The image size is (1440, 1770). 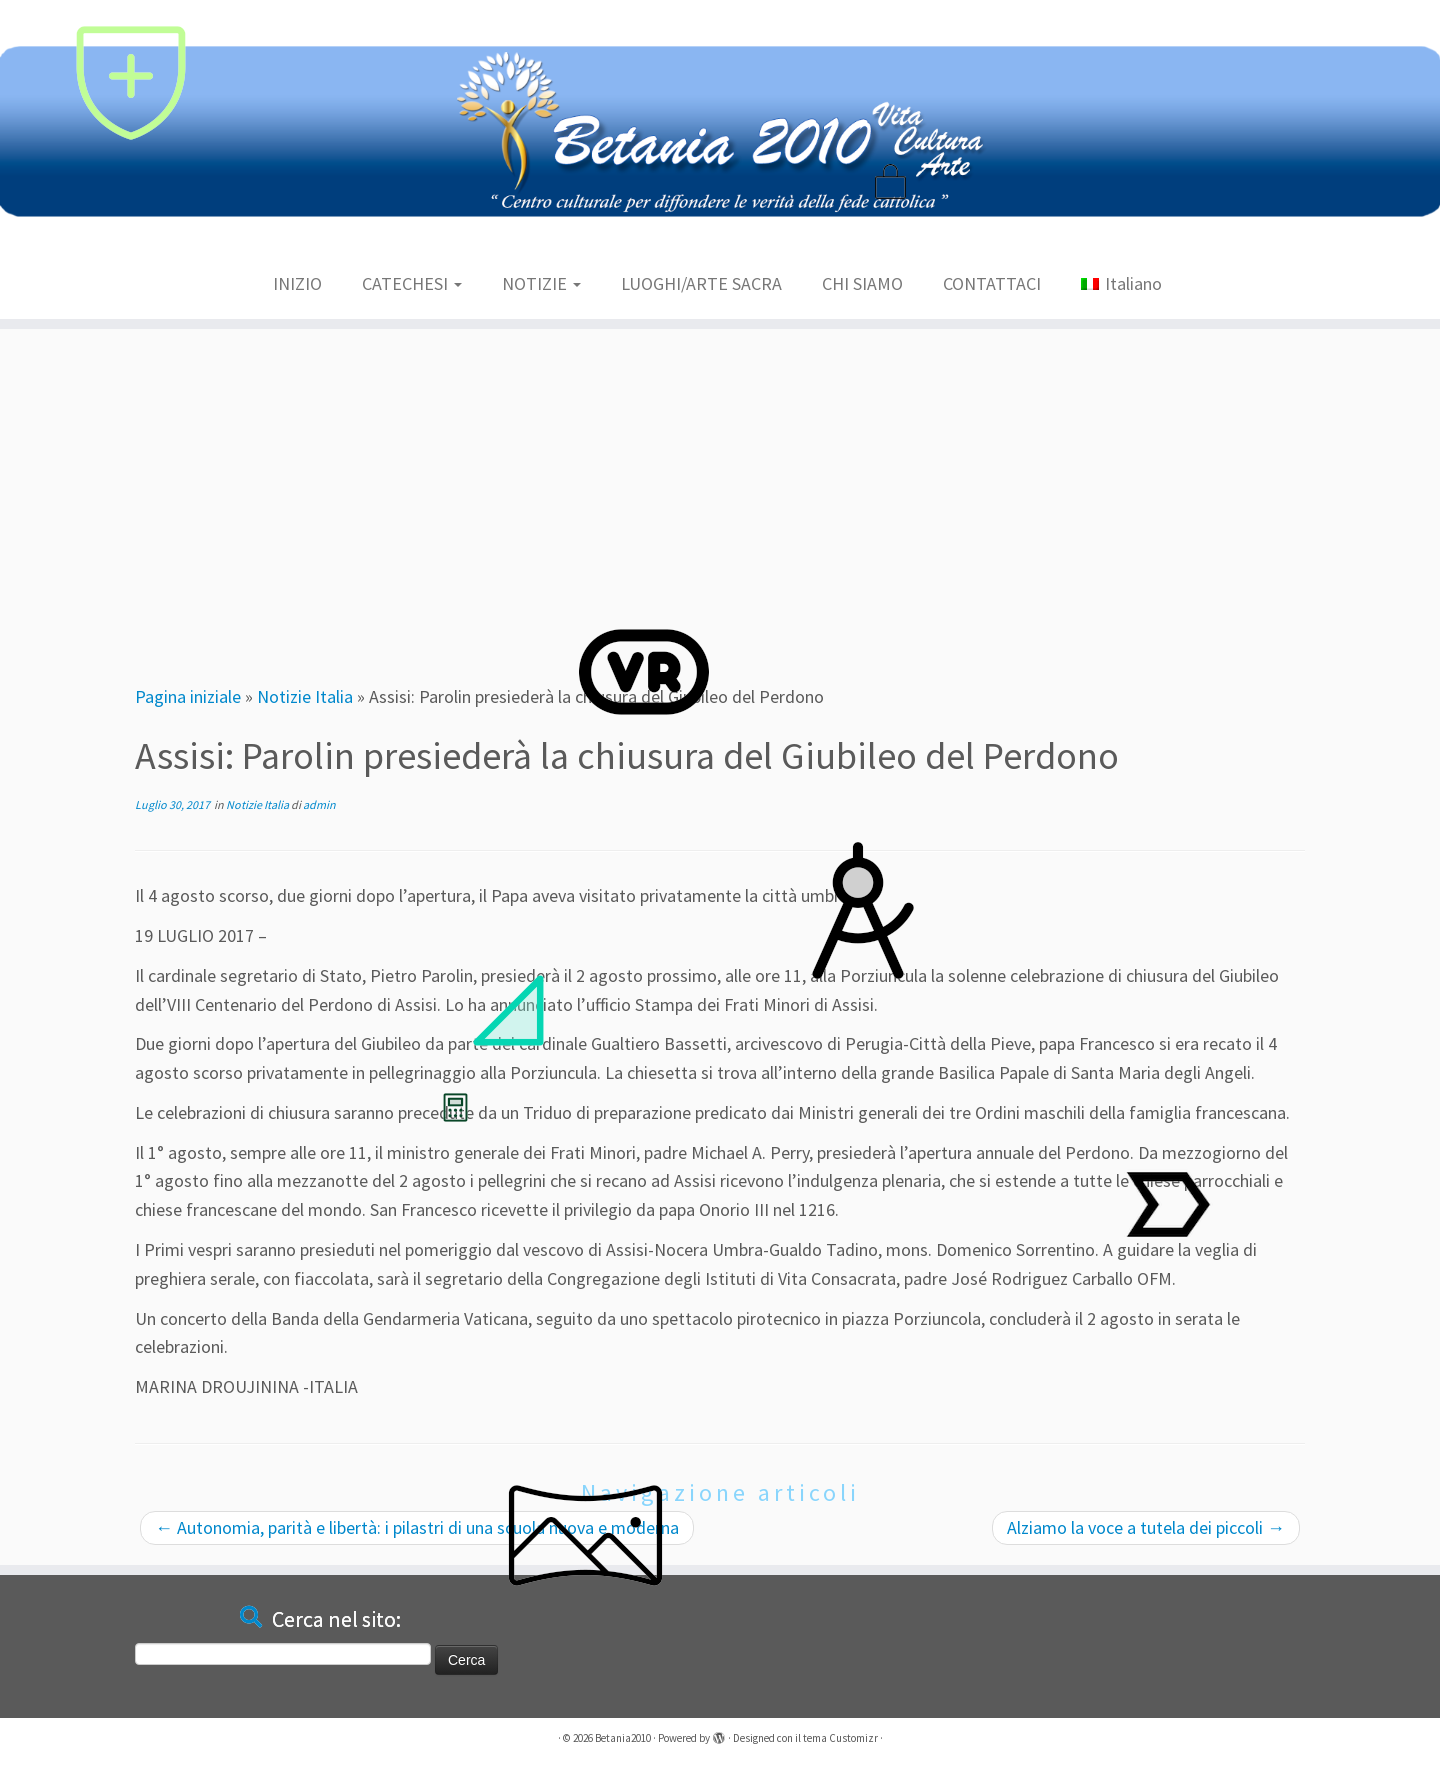 What do you see at coordinates (585, 1535) in the screenshot?
I see `view panorama or wide-angle photos` at bounding box center [585, 1535].